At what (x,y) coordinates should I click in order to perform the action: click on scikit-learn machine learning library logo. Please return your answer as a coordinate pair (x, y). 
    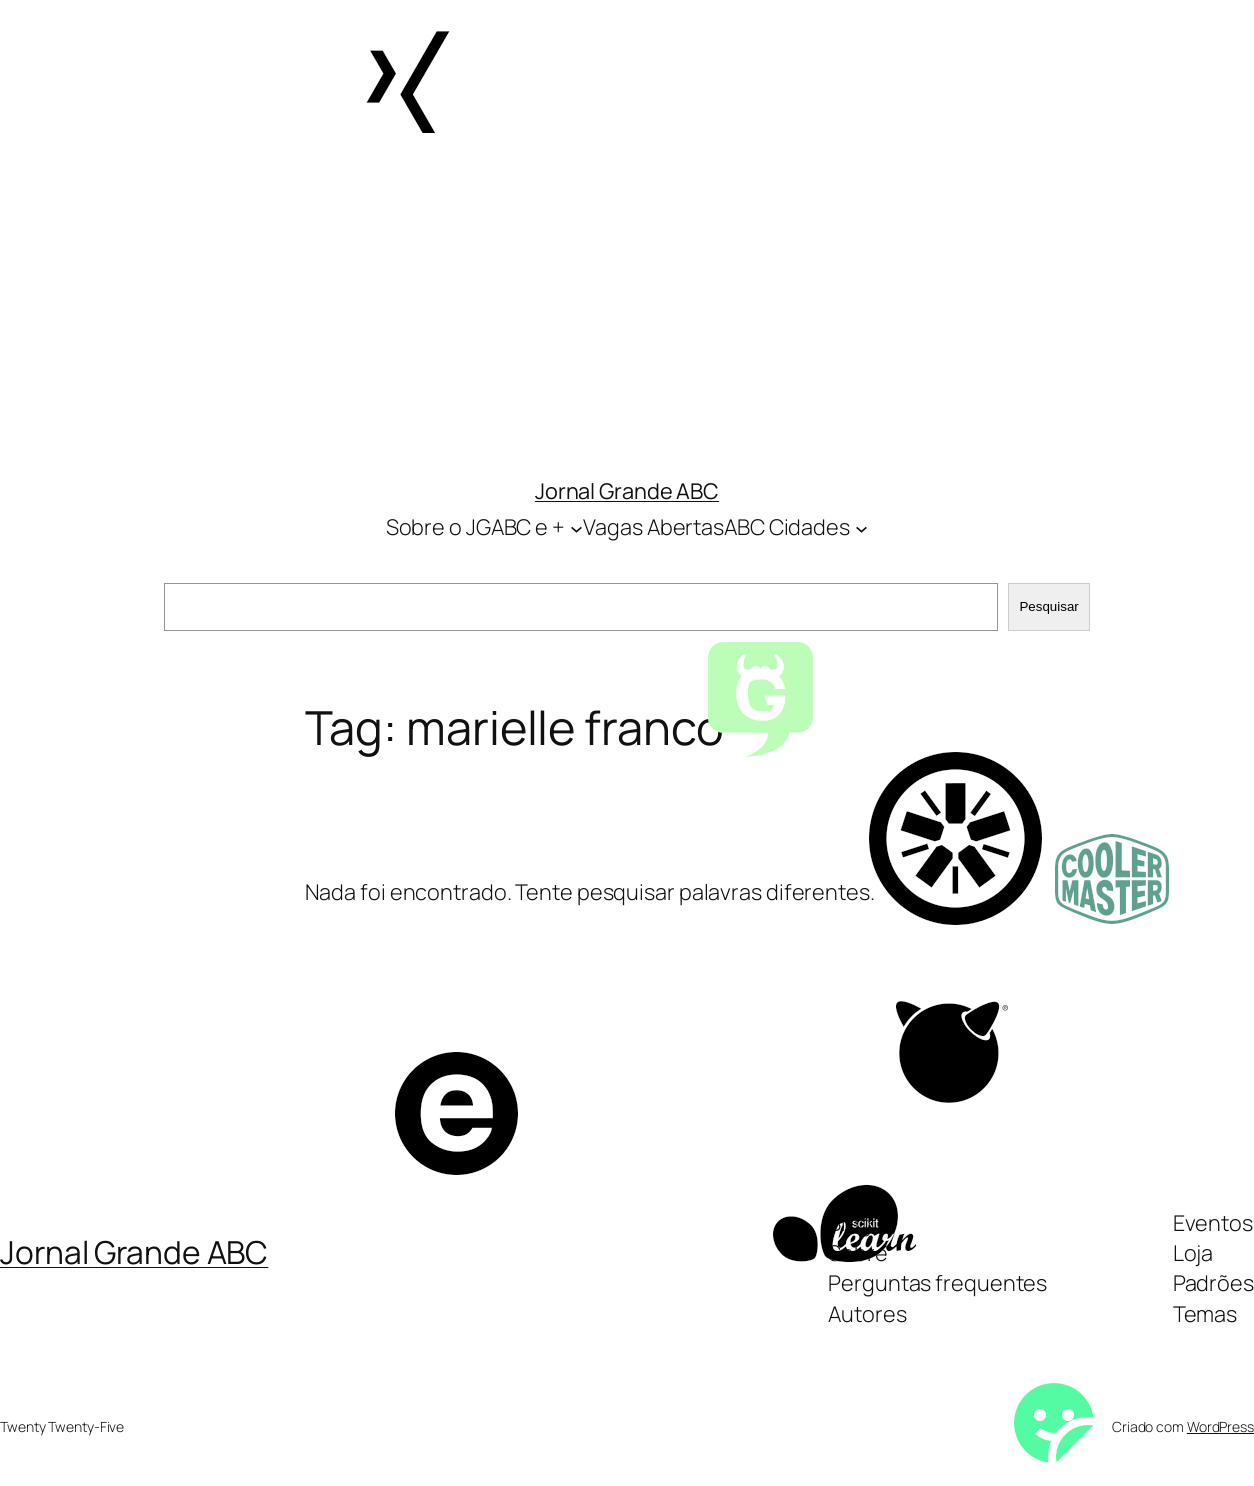
    Looking at the image, I should click on (844, 1223).